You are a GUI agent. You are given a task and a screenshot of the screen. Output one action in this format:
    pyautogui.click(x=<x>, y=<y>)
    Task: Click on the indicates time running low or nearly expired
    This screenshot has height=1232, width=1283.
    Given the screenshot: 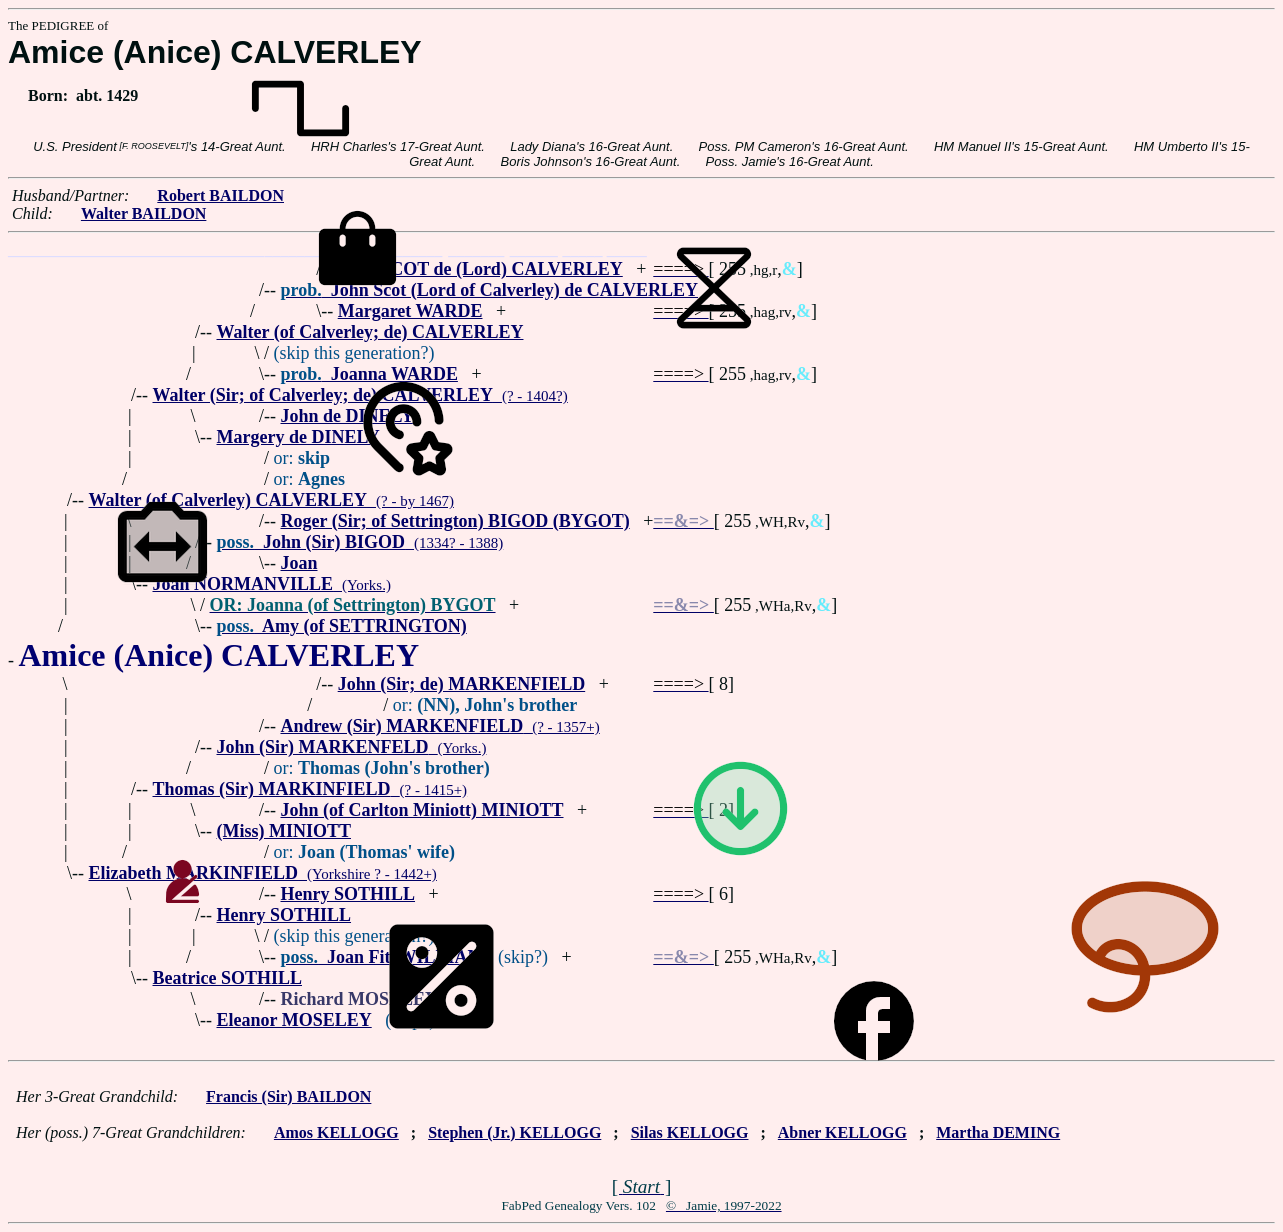 What is the action you would take?
    pyautogui.click(x=714, y=288)
    